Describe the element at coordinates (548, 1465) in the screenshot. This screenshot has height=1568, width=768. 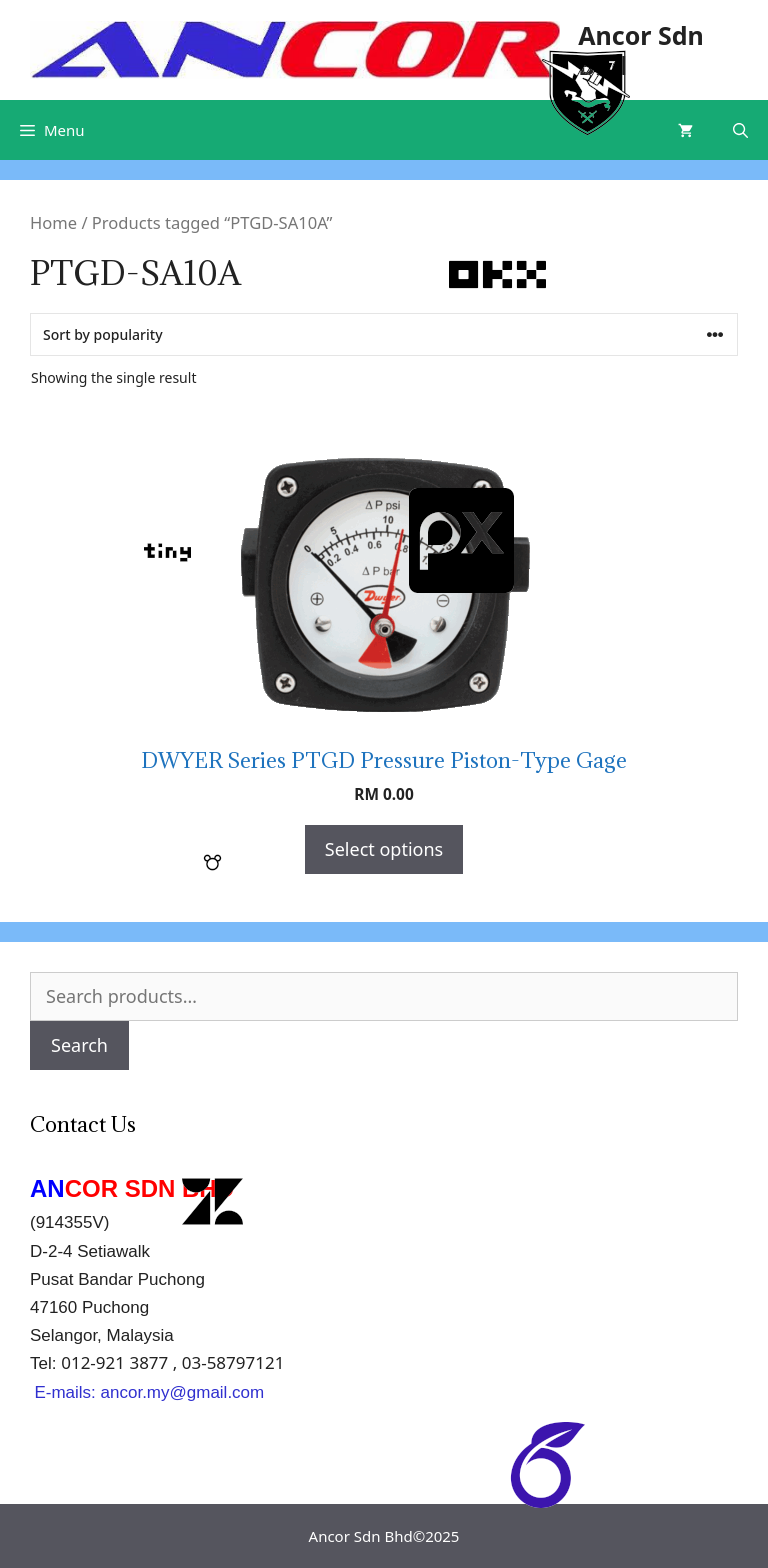
I see `open Overleaf LaTeX editor` at that location.